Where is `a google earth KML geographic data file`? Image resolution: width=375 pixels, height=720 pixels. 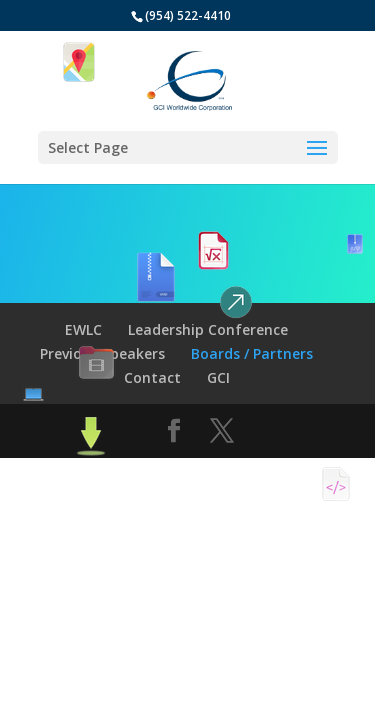 a google earth KML geographic data file is located at coordinates (79, 62).